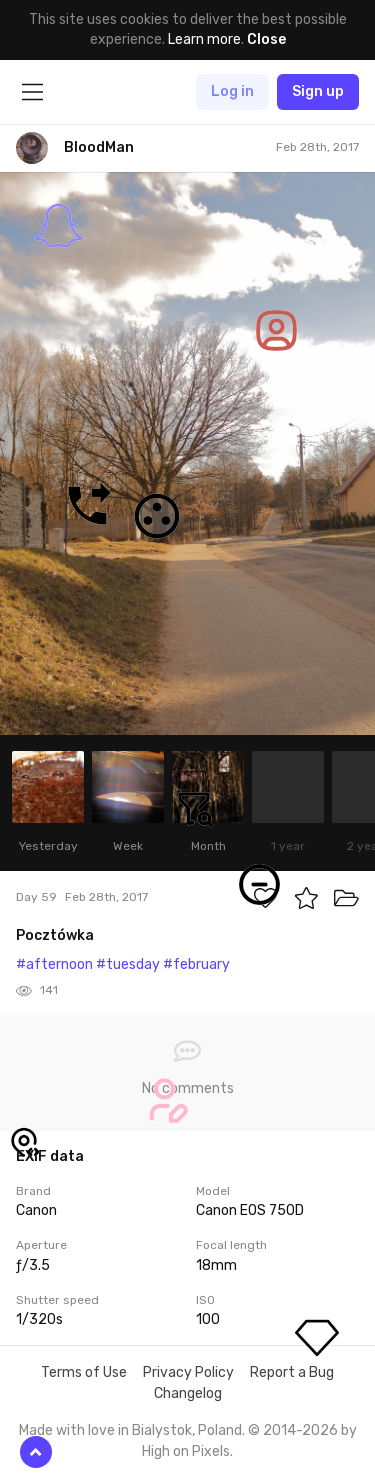  Describe the element at coordinates (87, 505) in the screenshot. I see `indicates a forwarded call` at that location.